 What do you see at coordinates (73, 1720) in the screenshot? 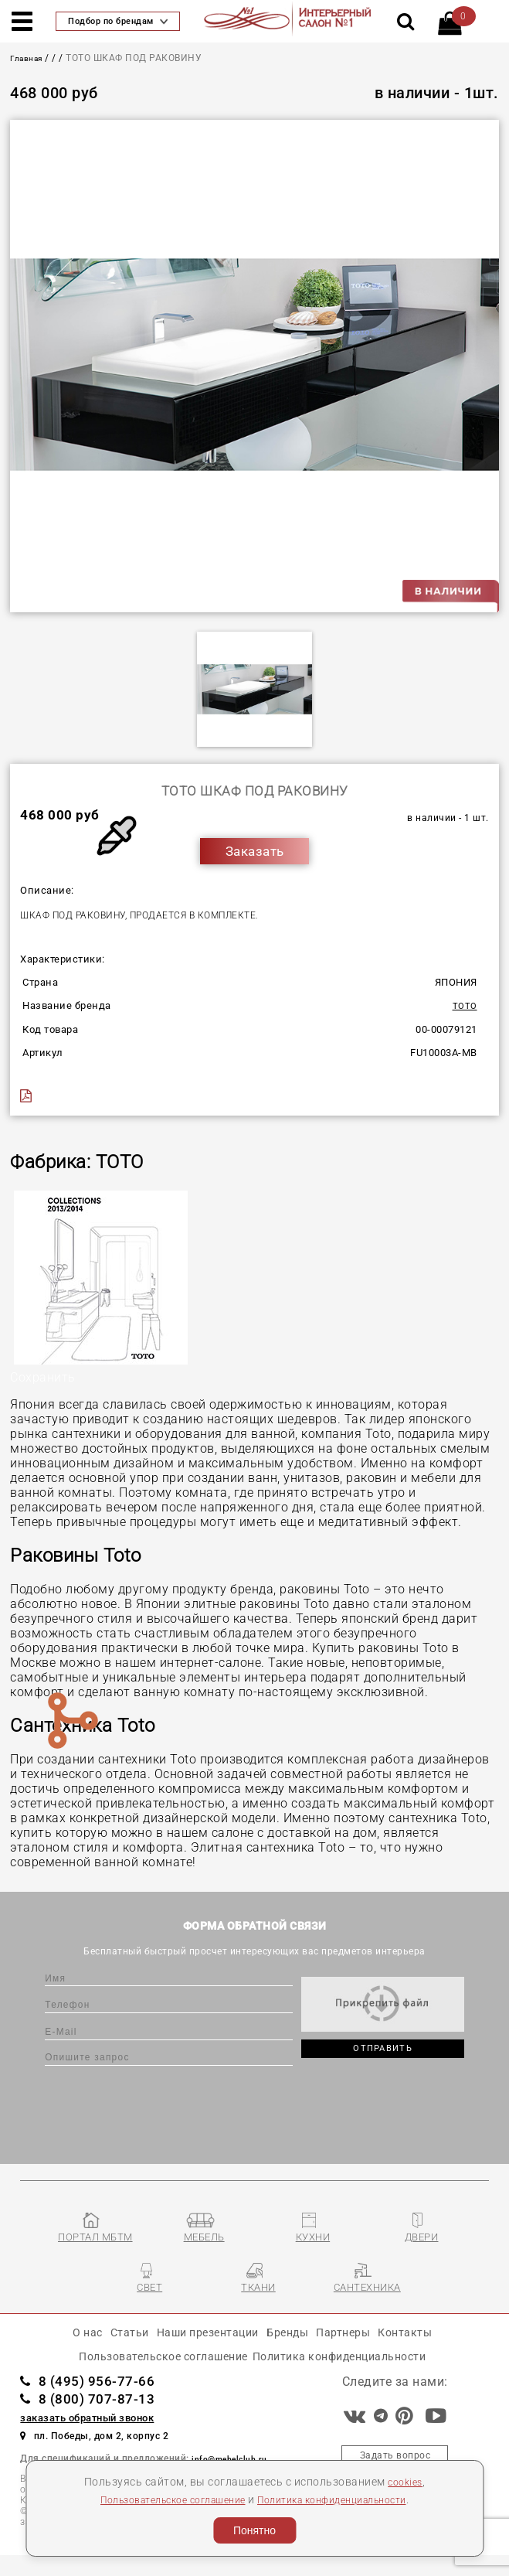
I see `merge branches in version control` at bounding box center [73, 1720].